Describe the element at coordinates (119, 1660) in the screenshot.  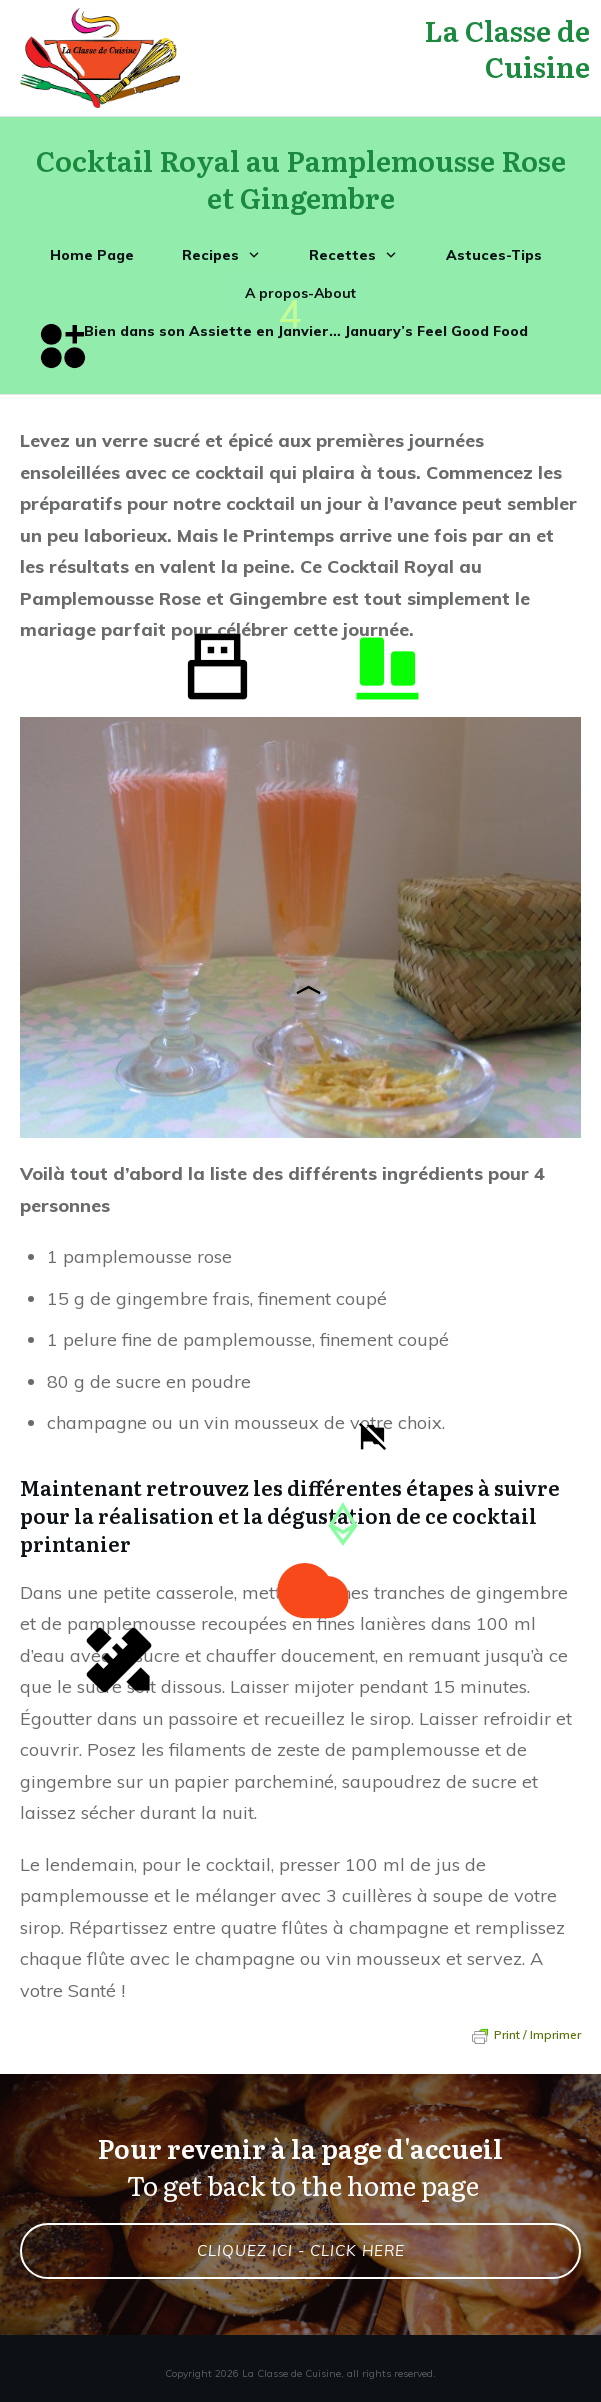
I see `access design tools` at that location.